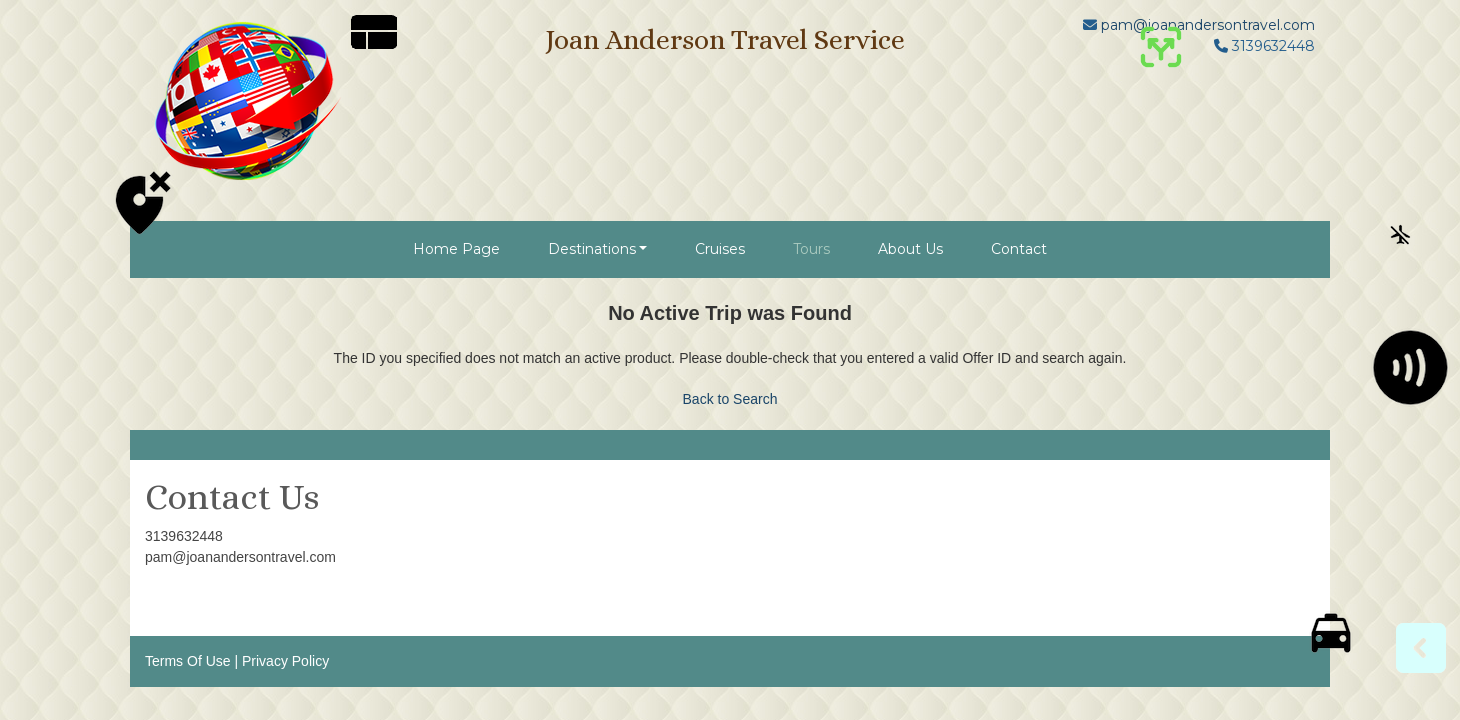 This screenshot has height=720, width=1460. Describe the element at coordinates (1421, 648) in the screenshot. I see `navigate back to the previous screen` at that location.